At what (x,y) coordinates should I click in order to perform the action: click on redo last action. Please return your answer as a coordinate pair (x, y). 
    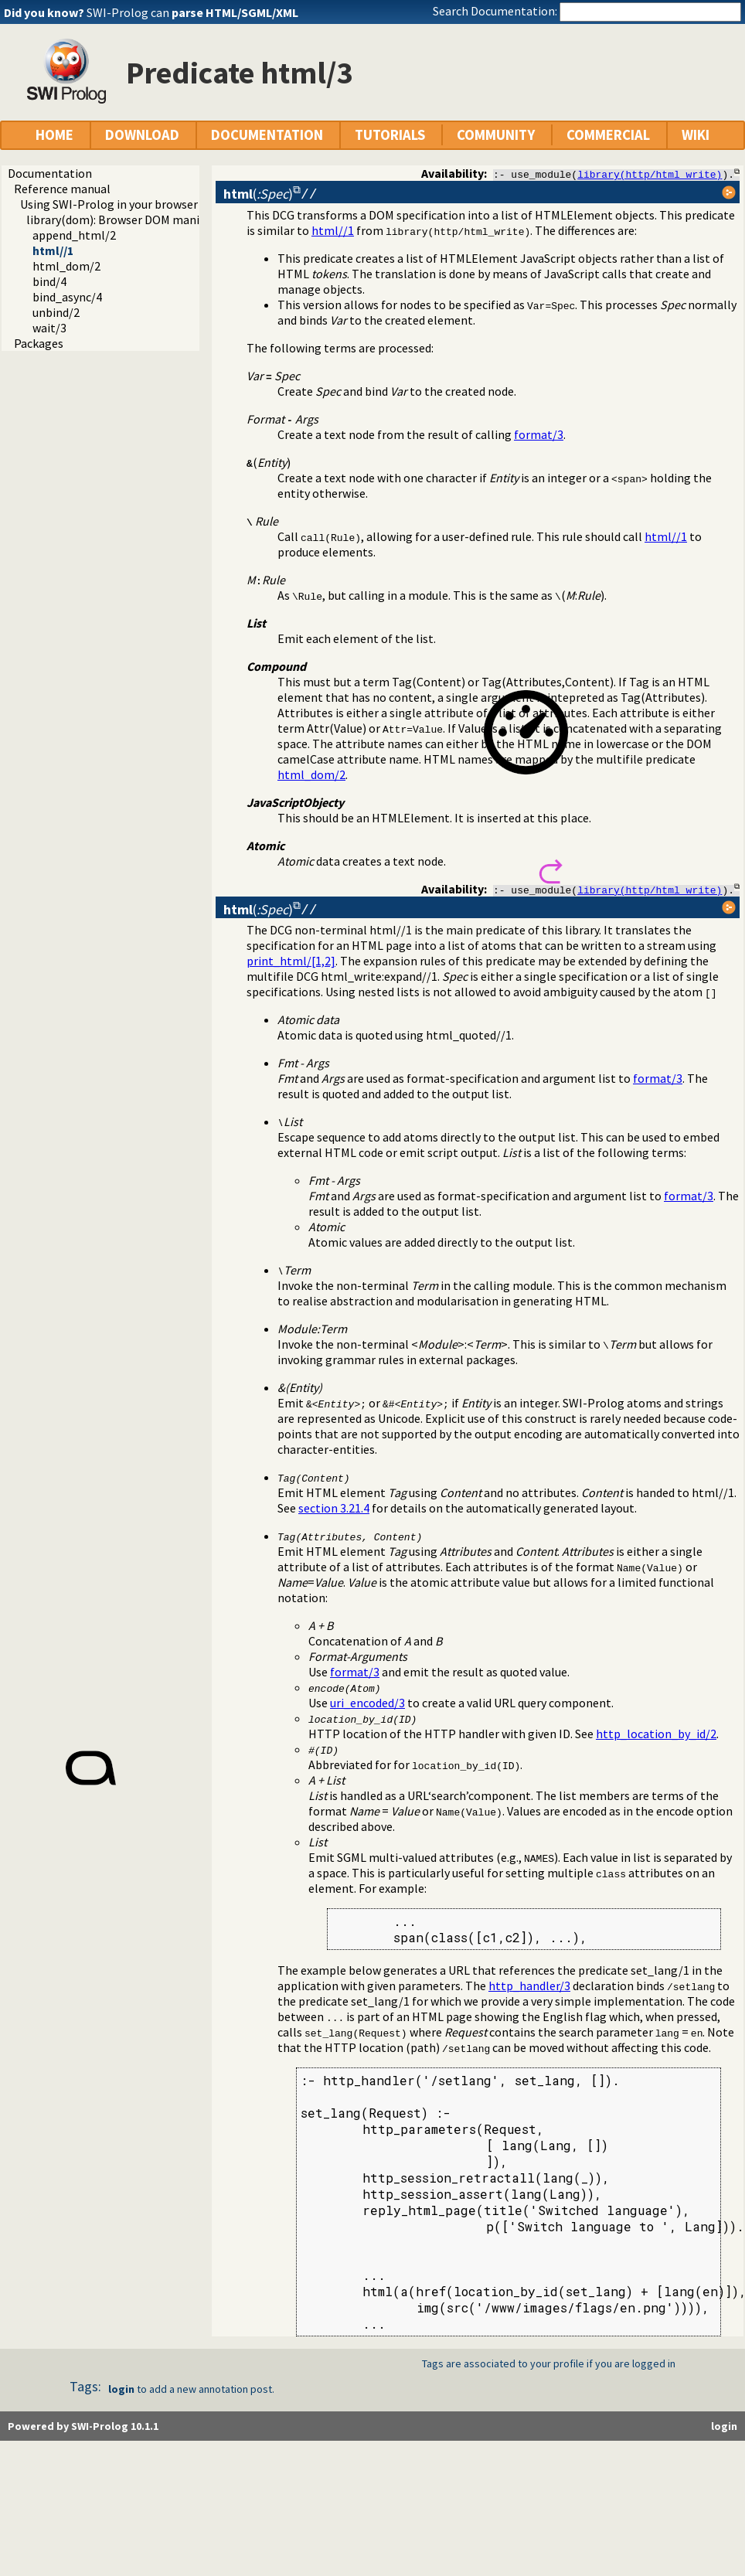
    Looking at the image, I should click on (550, 873).